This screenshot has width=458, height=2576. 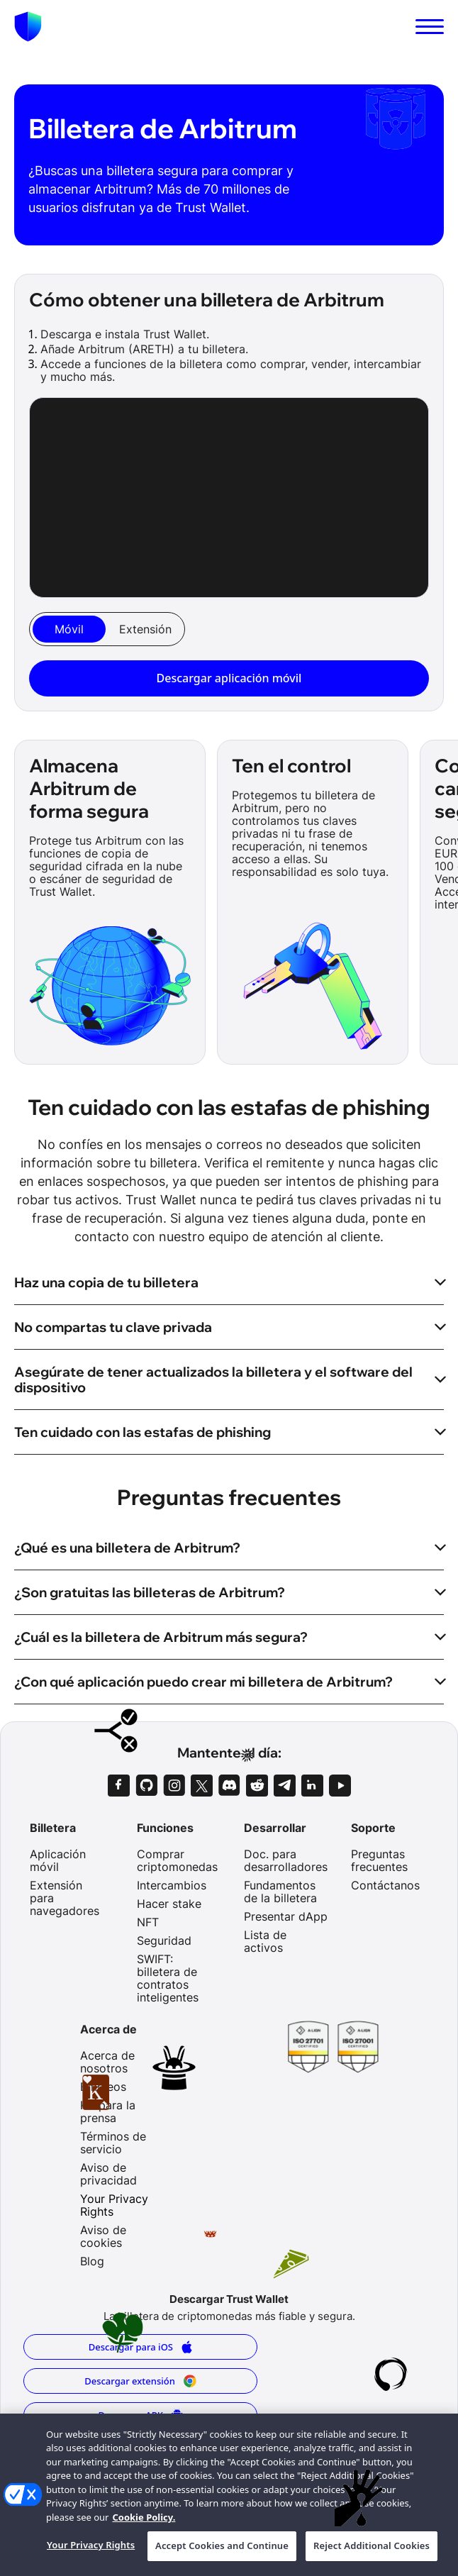 What do you see at coordinates (116, 1731) in the screenshot?
I see `select between multiple options` at bounding box center [116, 1731].